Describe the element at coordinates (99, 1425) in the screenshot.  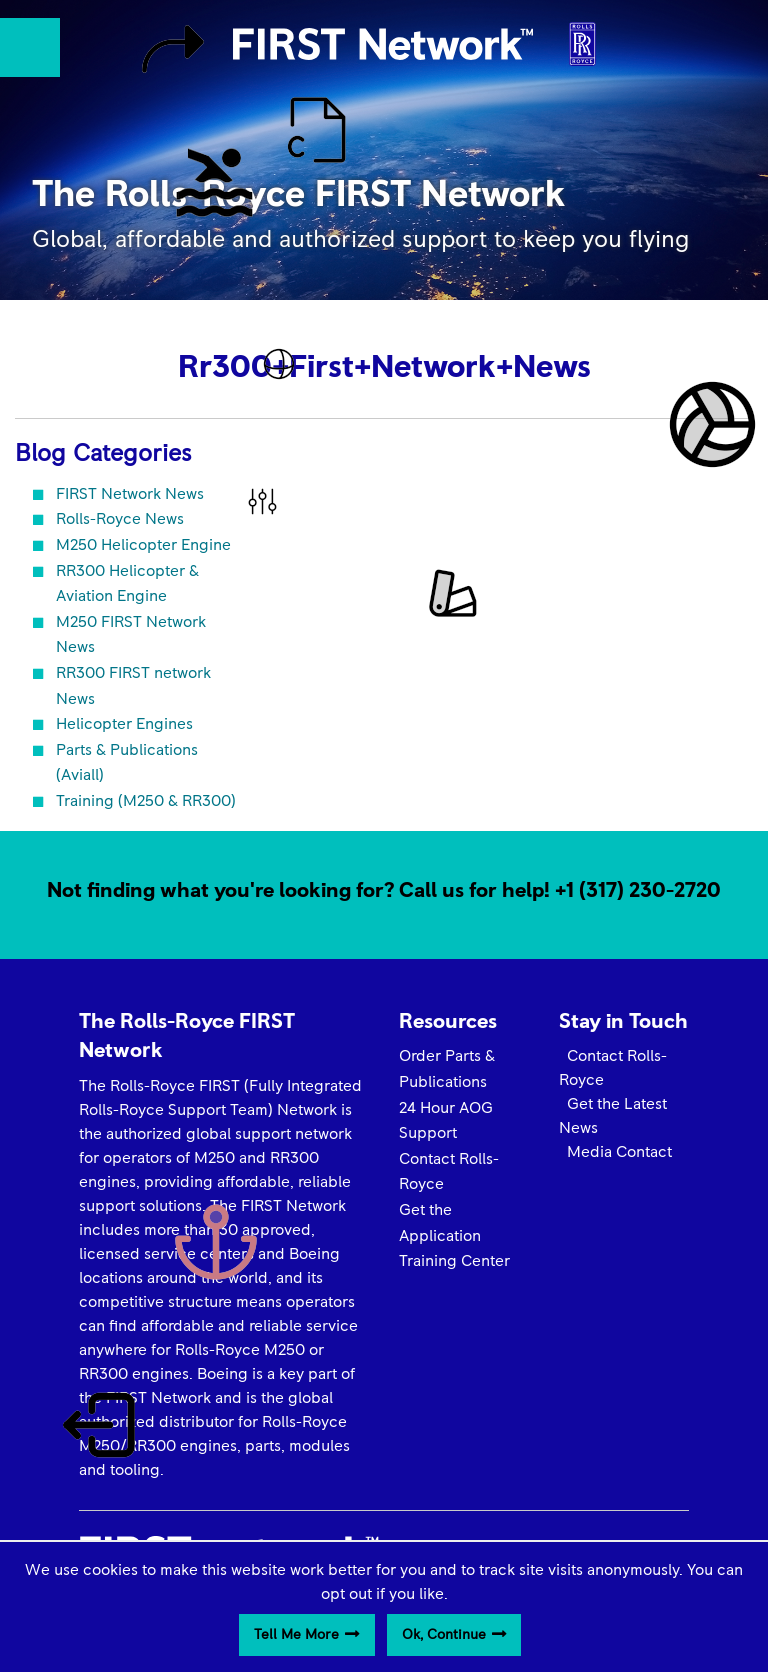
I see `log out of your account` at that location.